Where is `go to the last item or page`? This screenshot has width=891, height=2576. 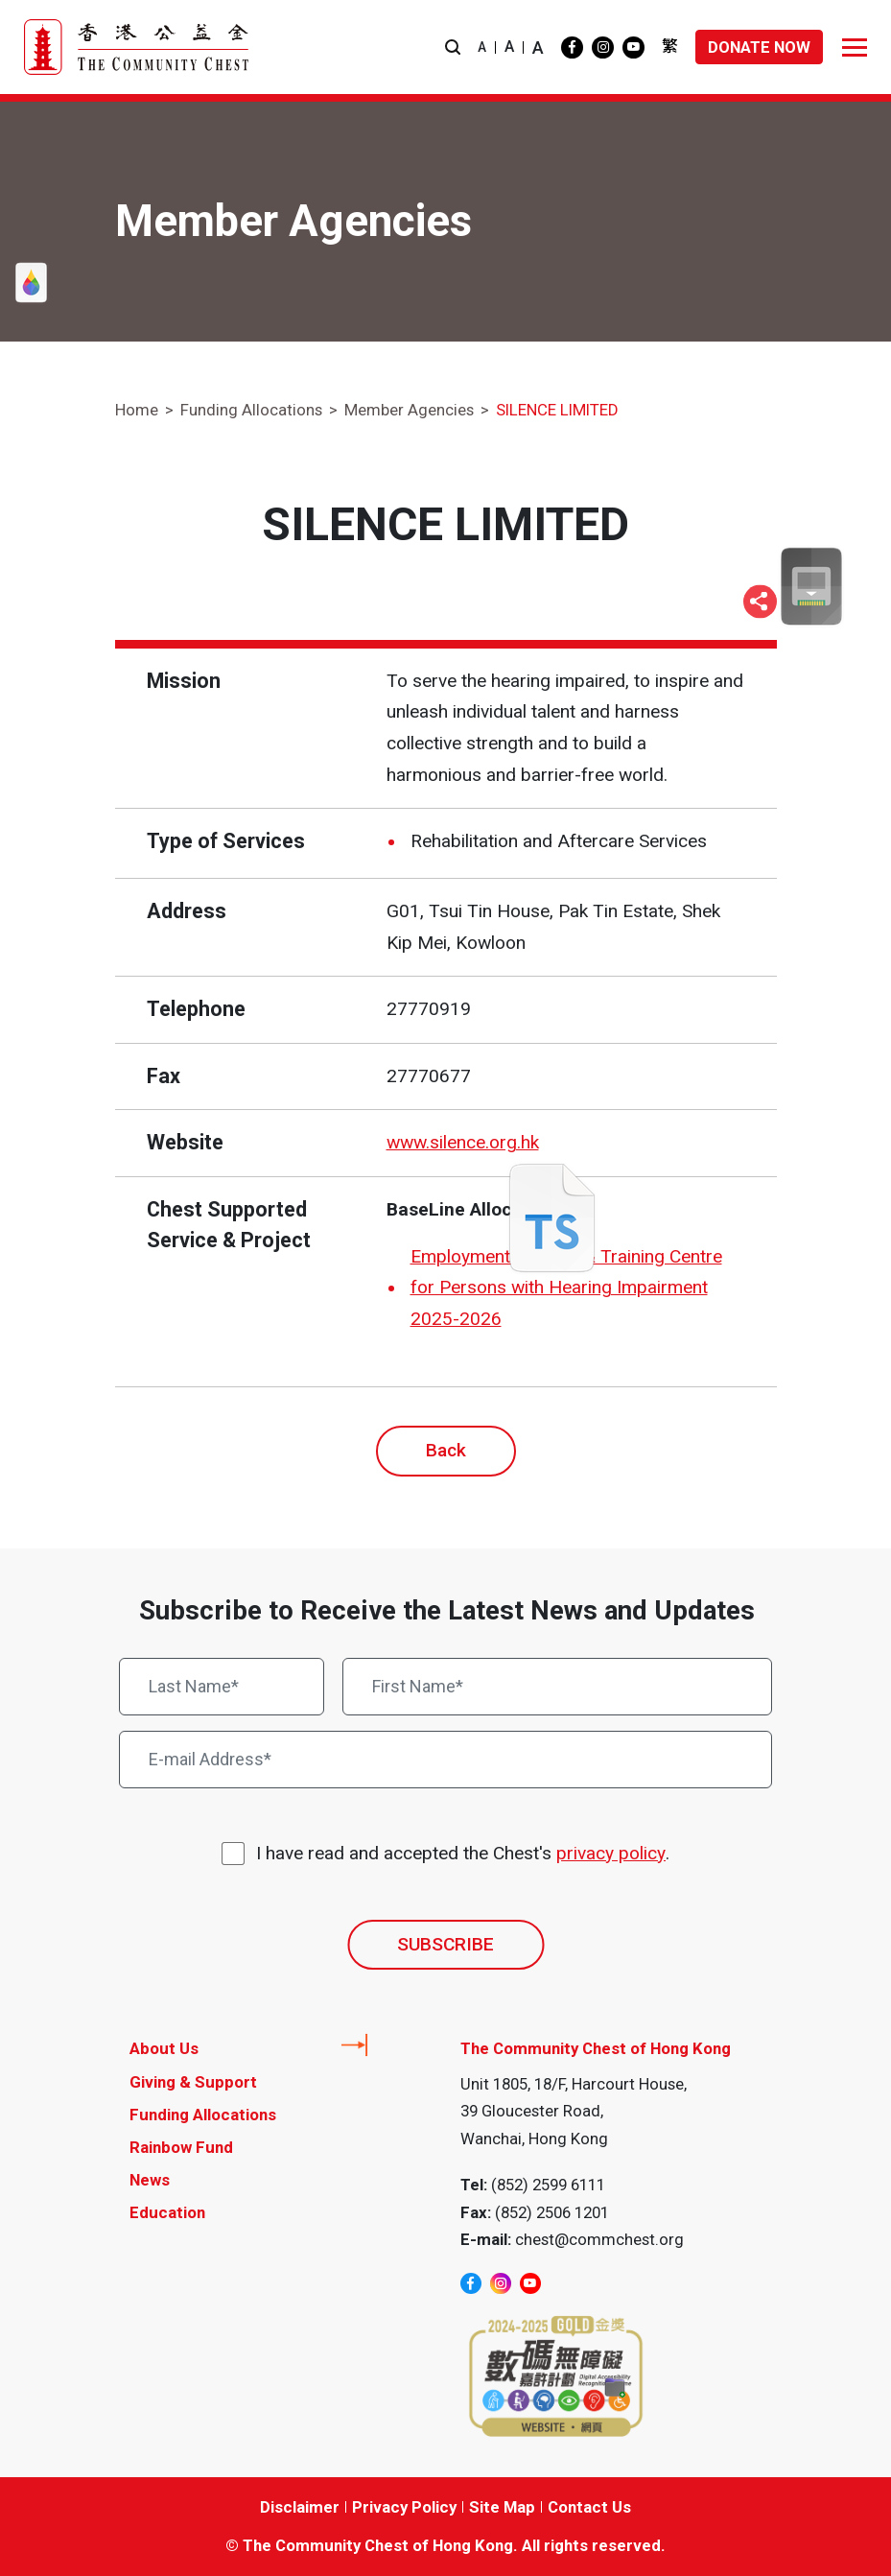 go to the last item or page is located at coordinates (354, 2044).